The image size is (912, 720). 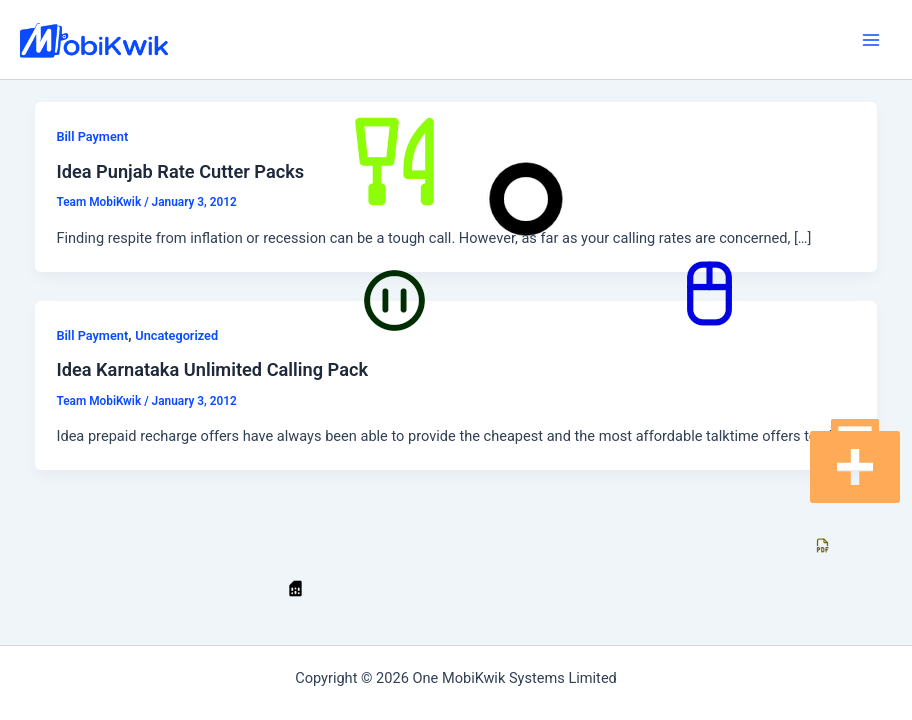 What do you see at coordinates (394, 161) in the screenshot?
I see `access cooking or recipe features` at bounding box center [394, 161].